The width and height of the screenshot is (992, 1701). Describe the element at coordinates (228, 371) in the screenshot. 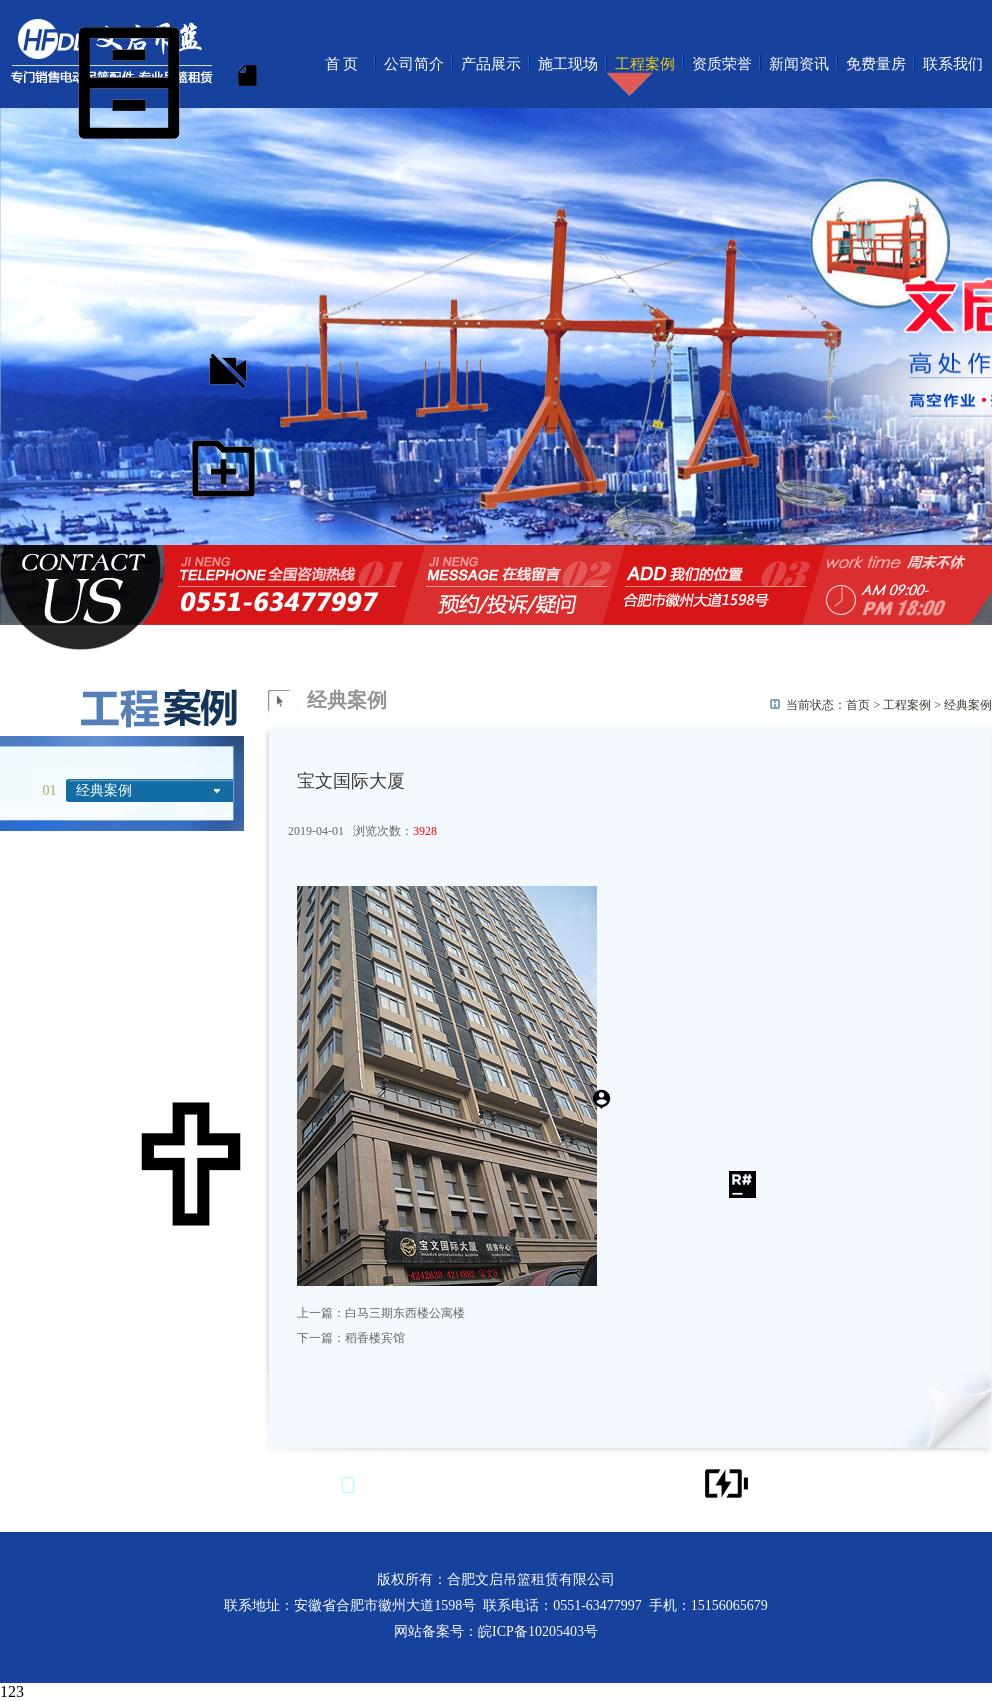

I see `turn off camera or disable video` at that location.